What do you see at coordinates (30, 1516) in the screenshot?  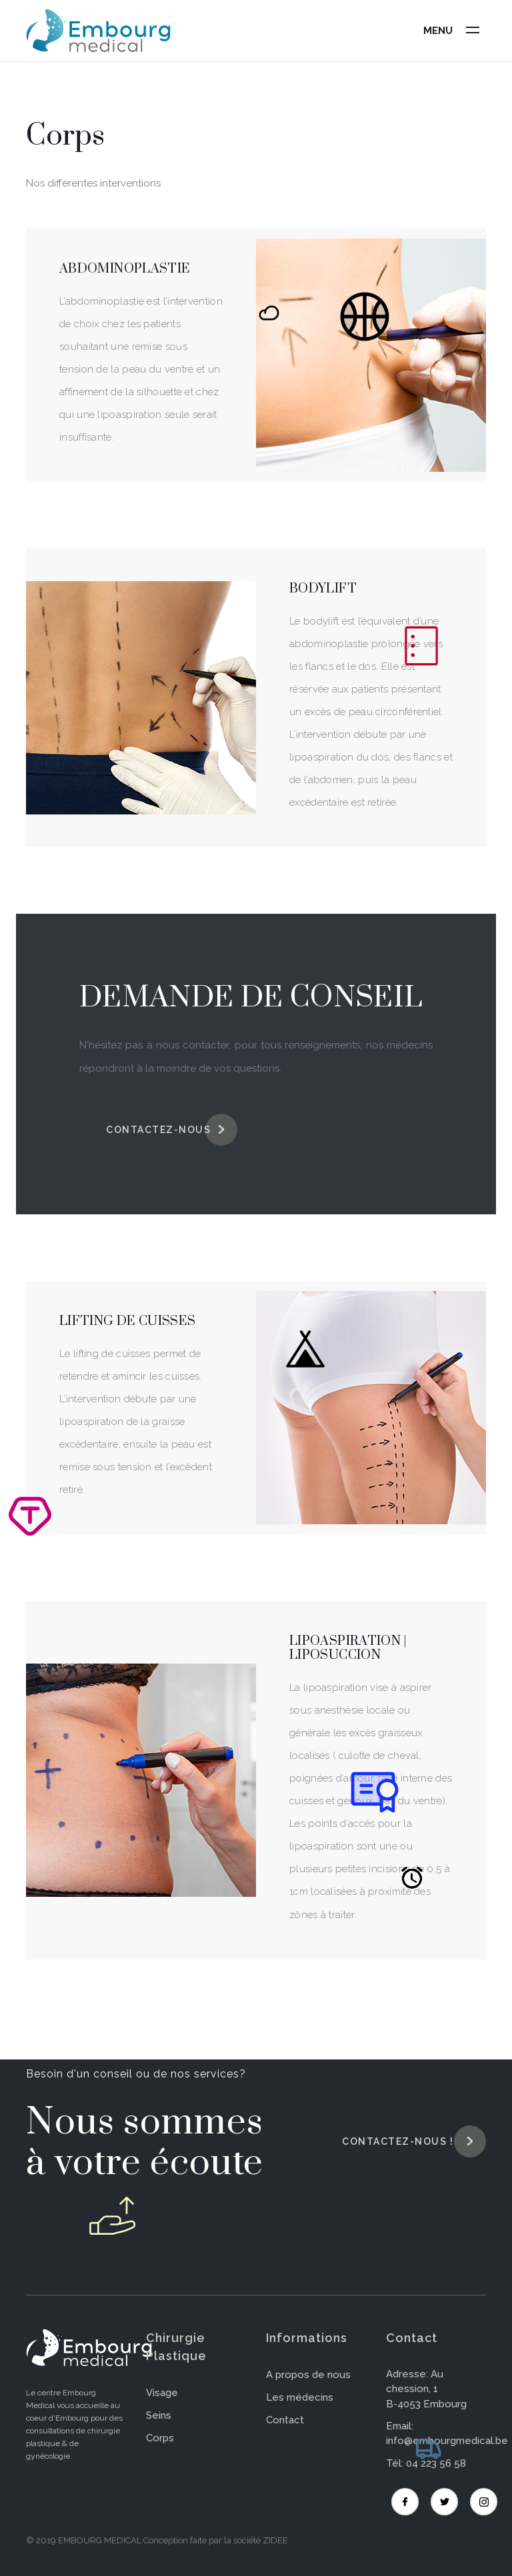 I see `tether (USDT) cryptocurrency logo` at bounding box center [30, 1516].